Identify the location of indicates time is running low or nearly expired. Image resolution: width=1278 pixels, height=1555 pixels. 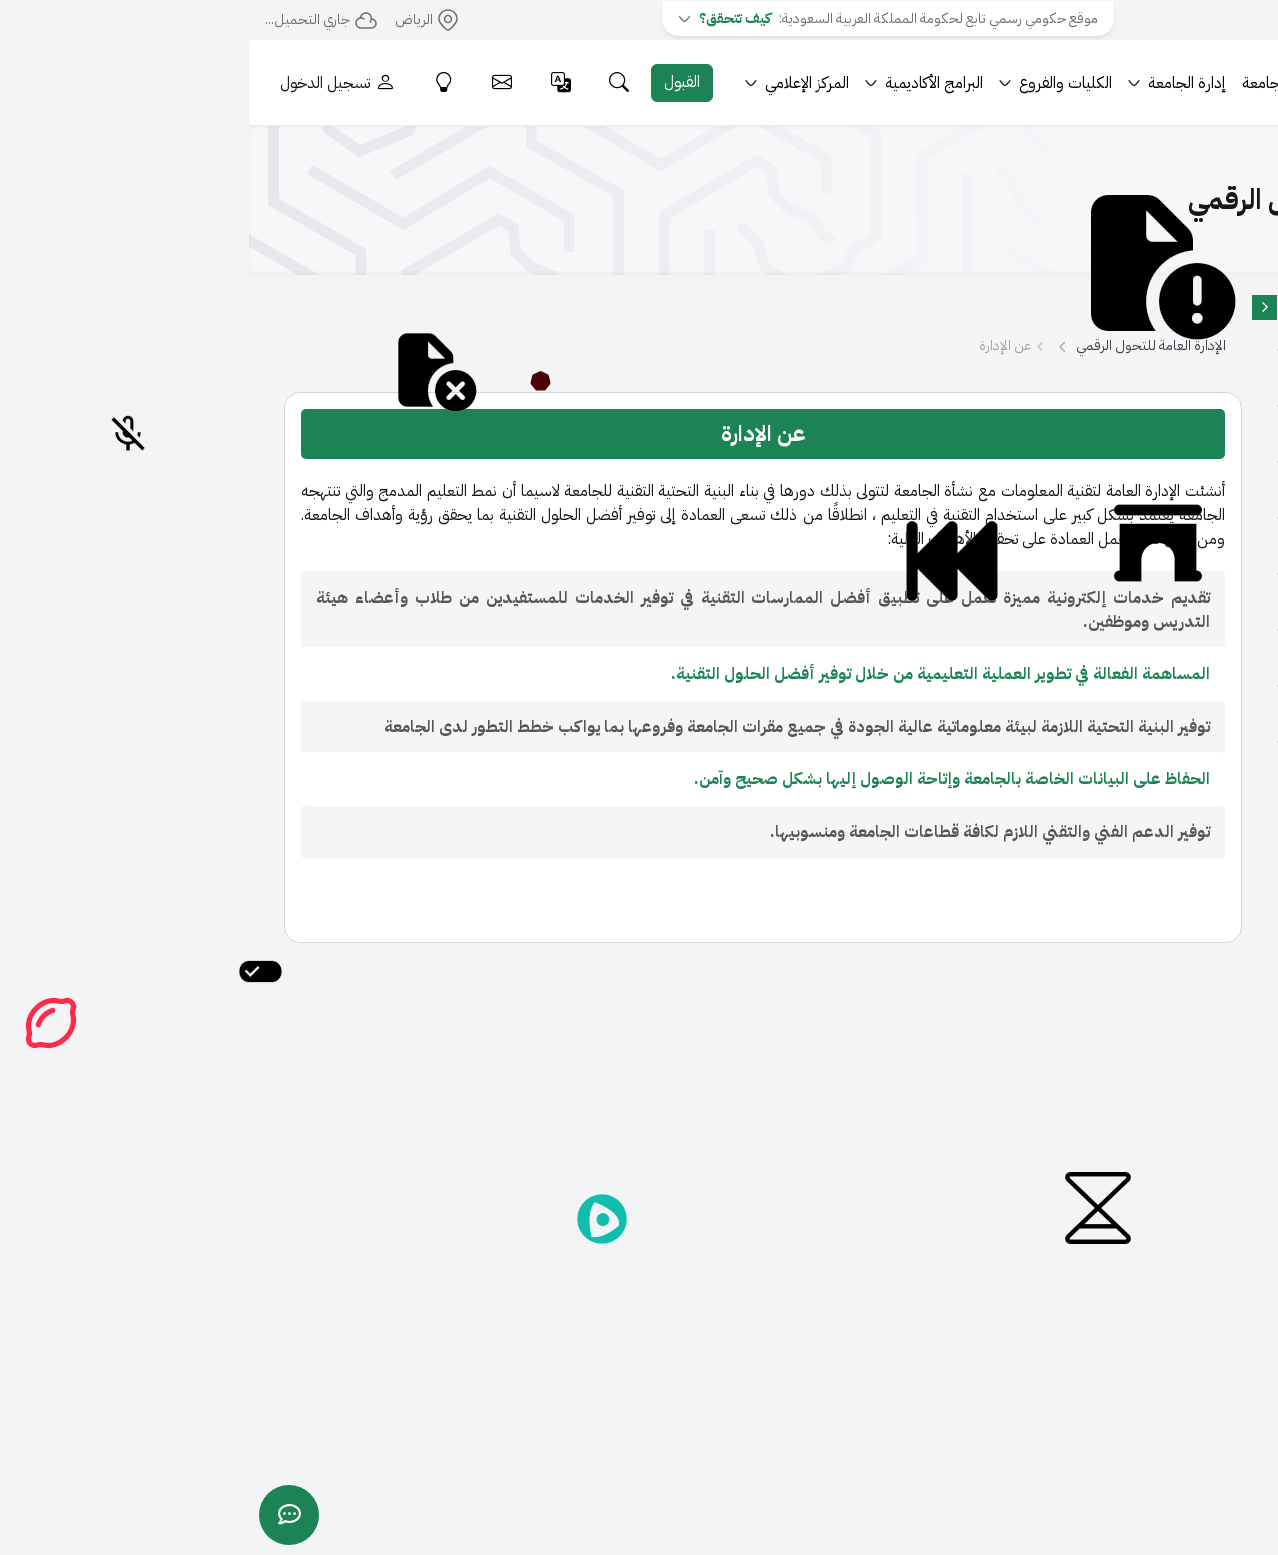
(1098, 1208).